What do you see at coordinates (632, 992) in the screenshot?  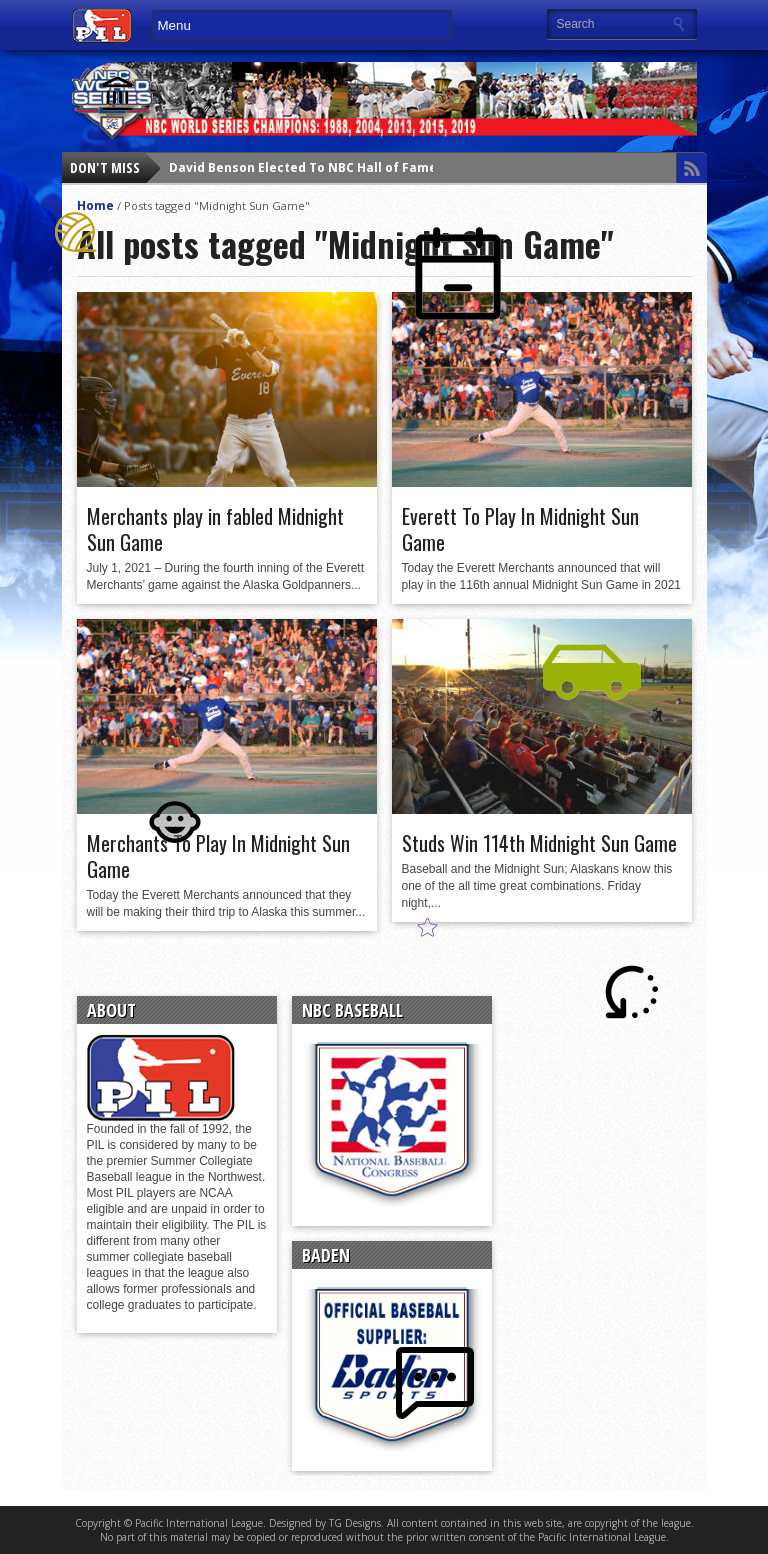 I see `rotate content counterclockwise` at bounding box center [632, 992].